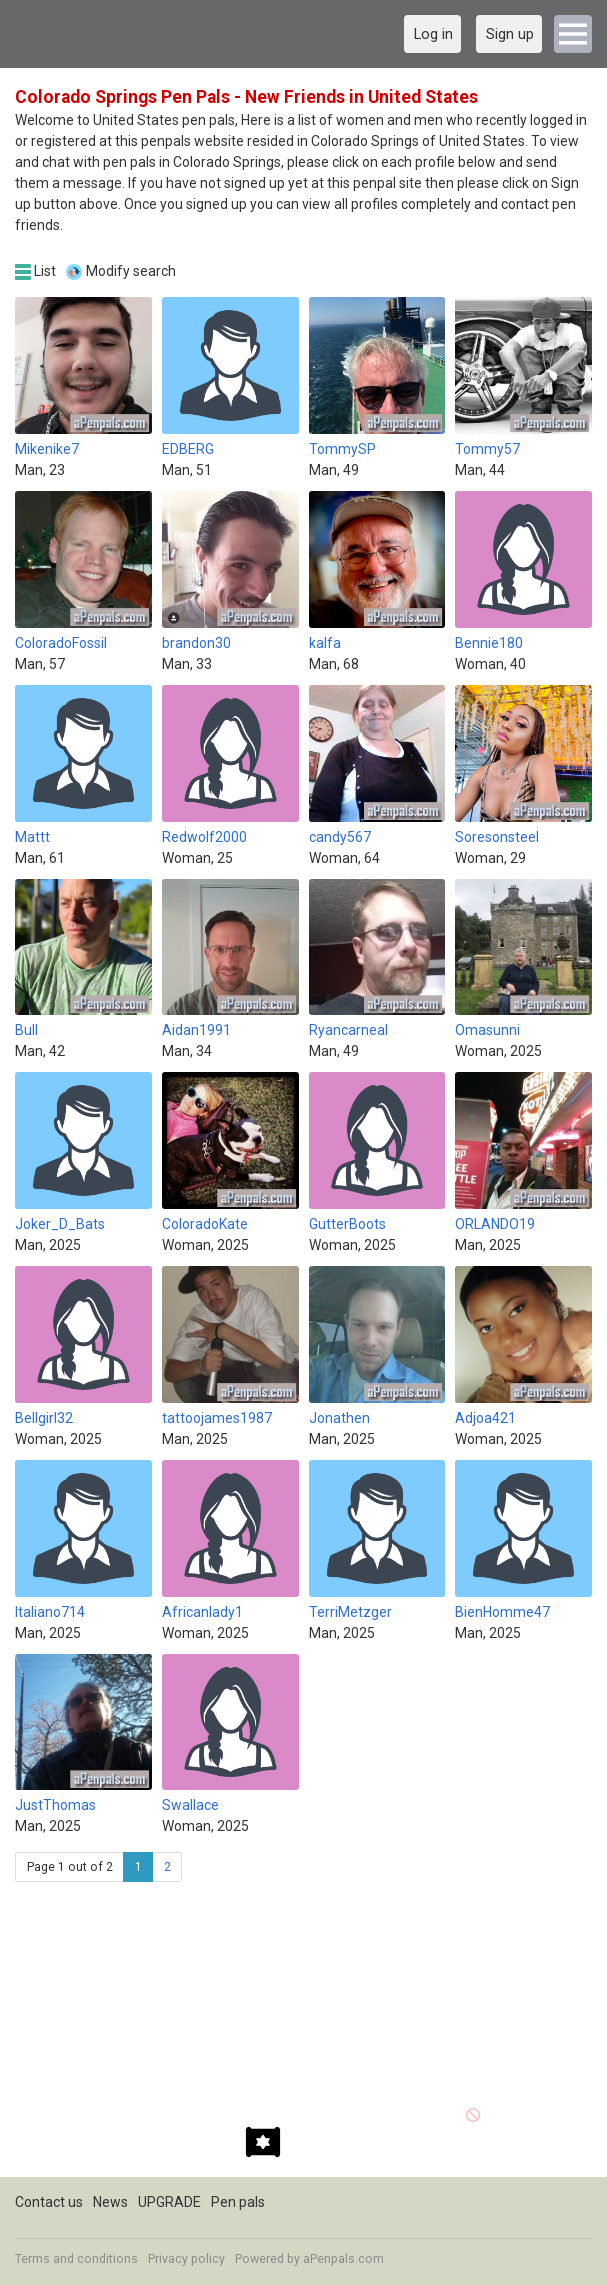  I want to click on indicates a blocked or prohibited action, so click(473, 2115).